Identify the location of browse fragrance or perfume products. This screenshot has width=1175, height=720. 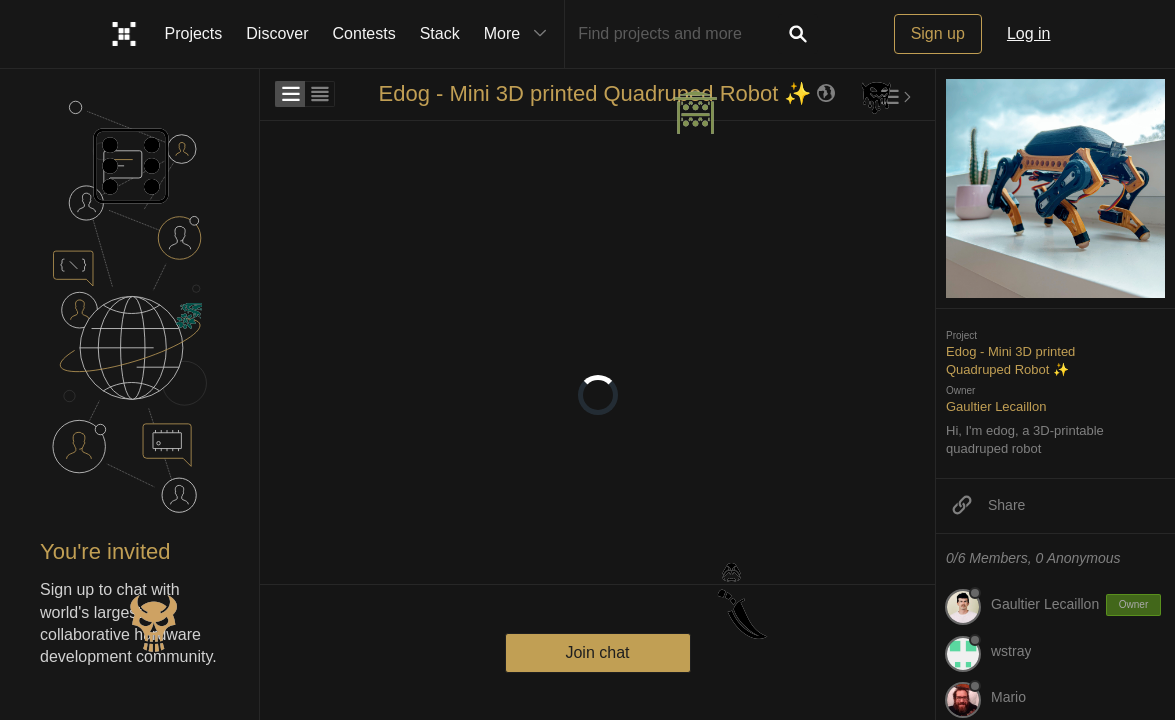
(189, 316).